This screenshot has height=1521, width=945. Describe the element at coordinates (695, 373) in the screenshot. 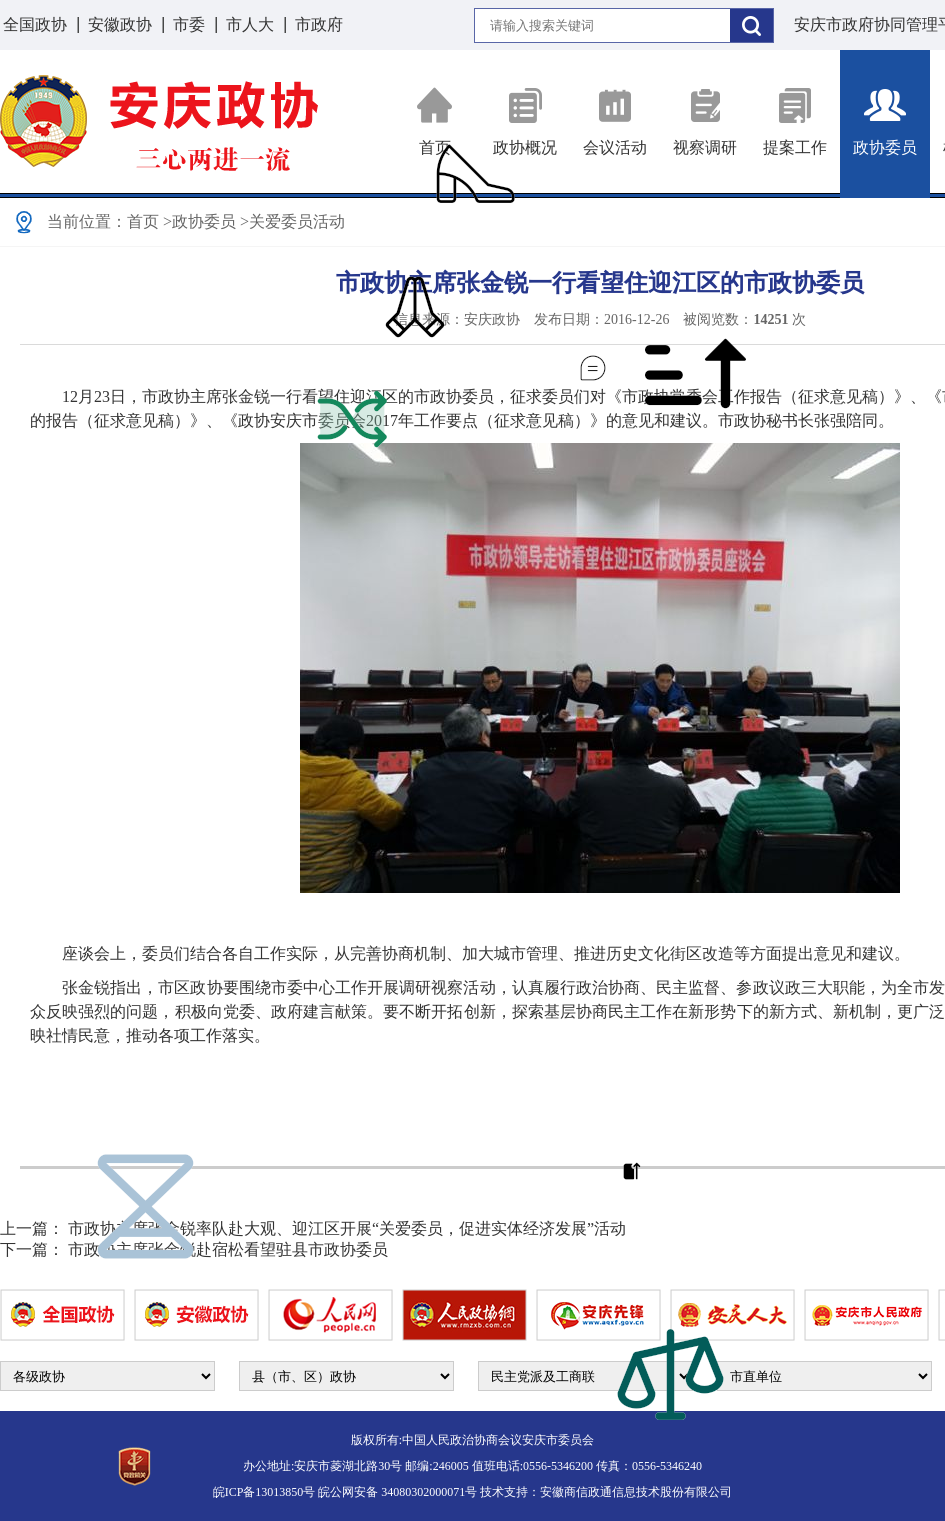

I see `sort items in ascending order` at that location.